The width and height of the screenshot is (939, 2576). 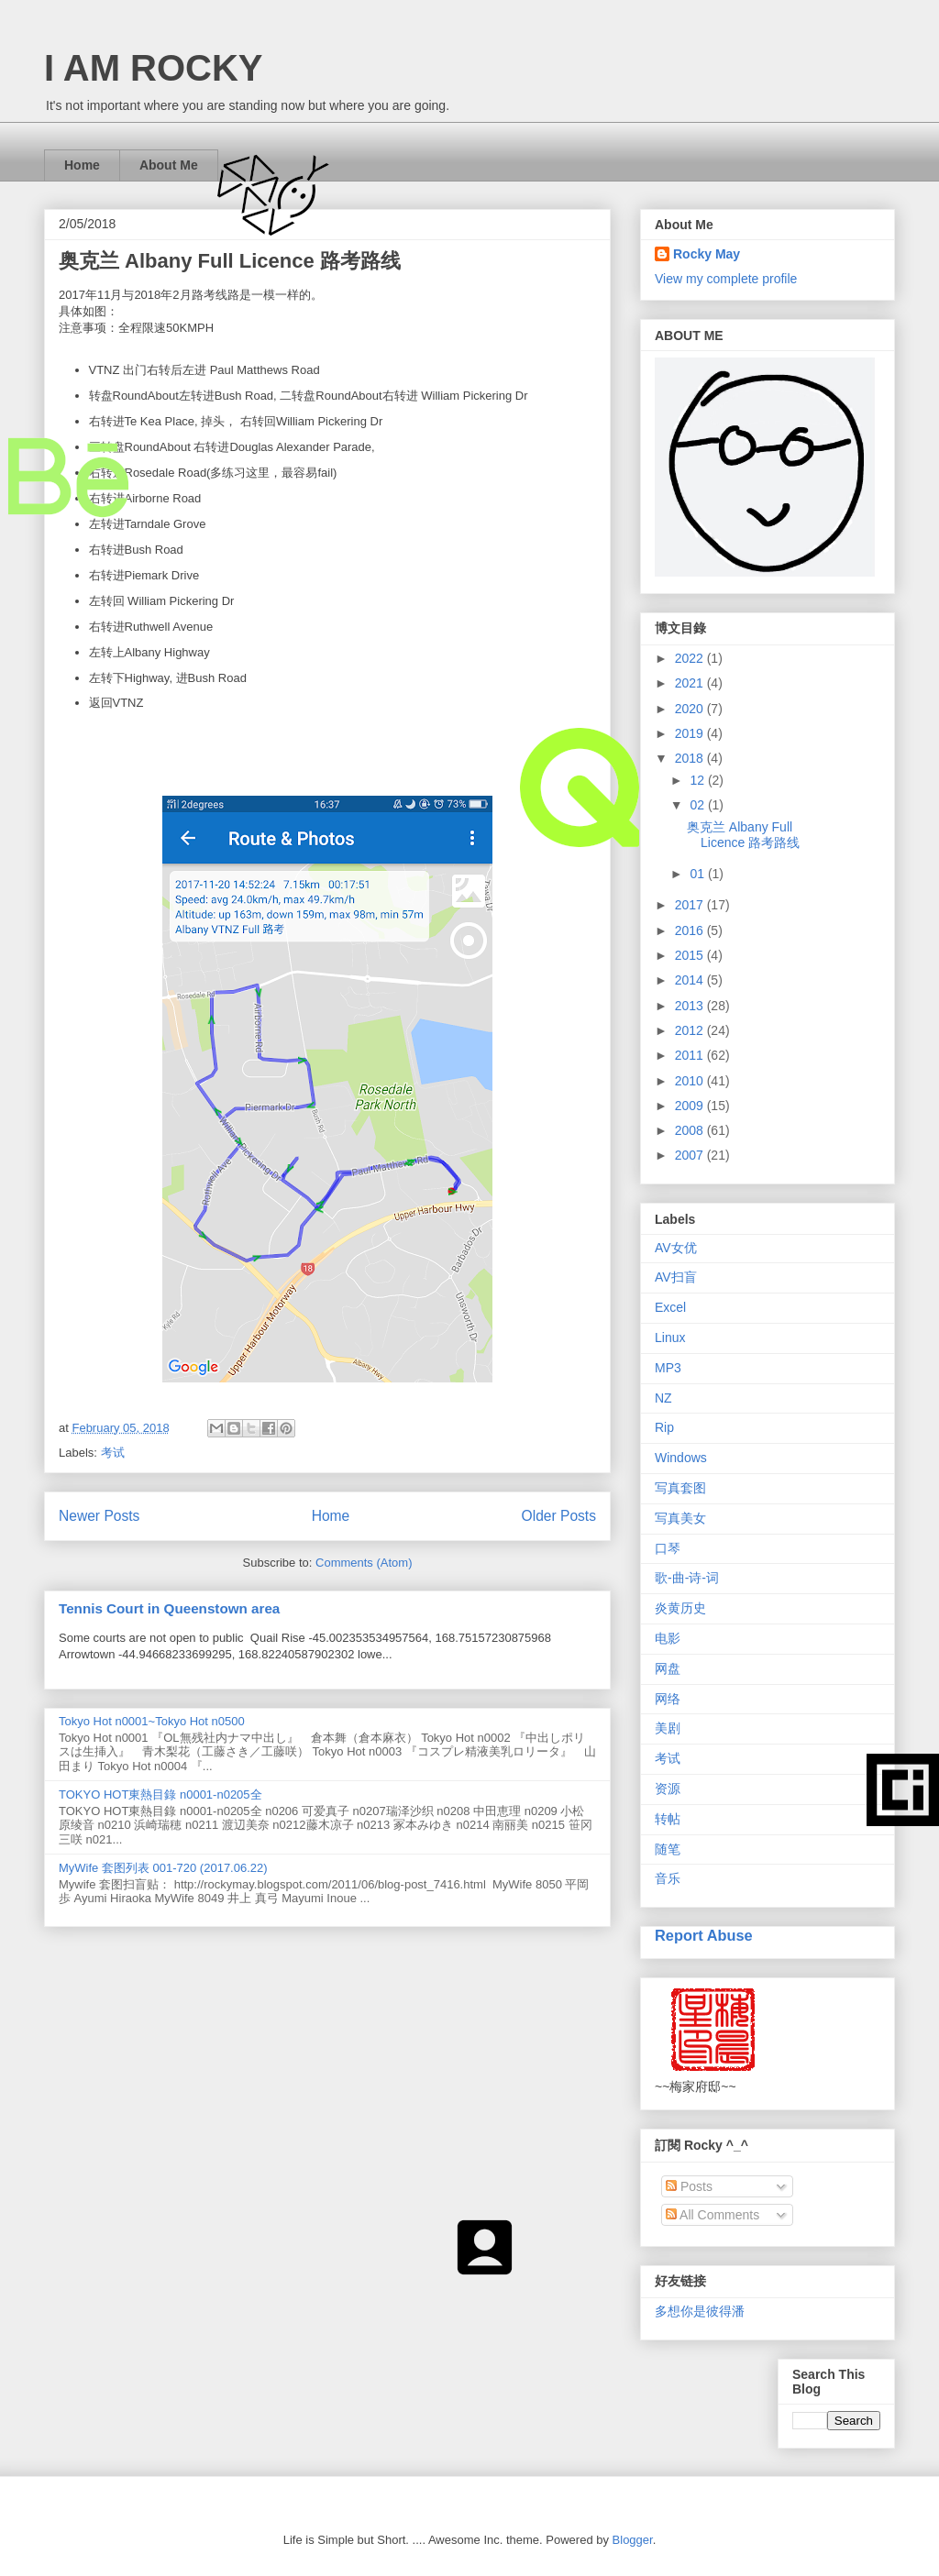 I want to click on visit behance profile or portfolio, so click(x=68, y=476).